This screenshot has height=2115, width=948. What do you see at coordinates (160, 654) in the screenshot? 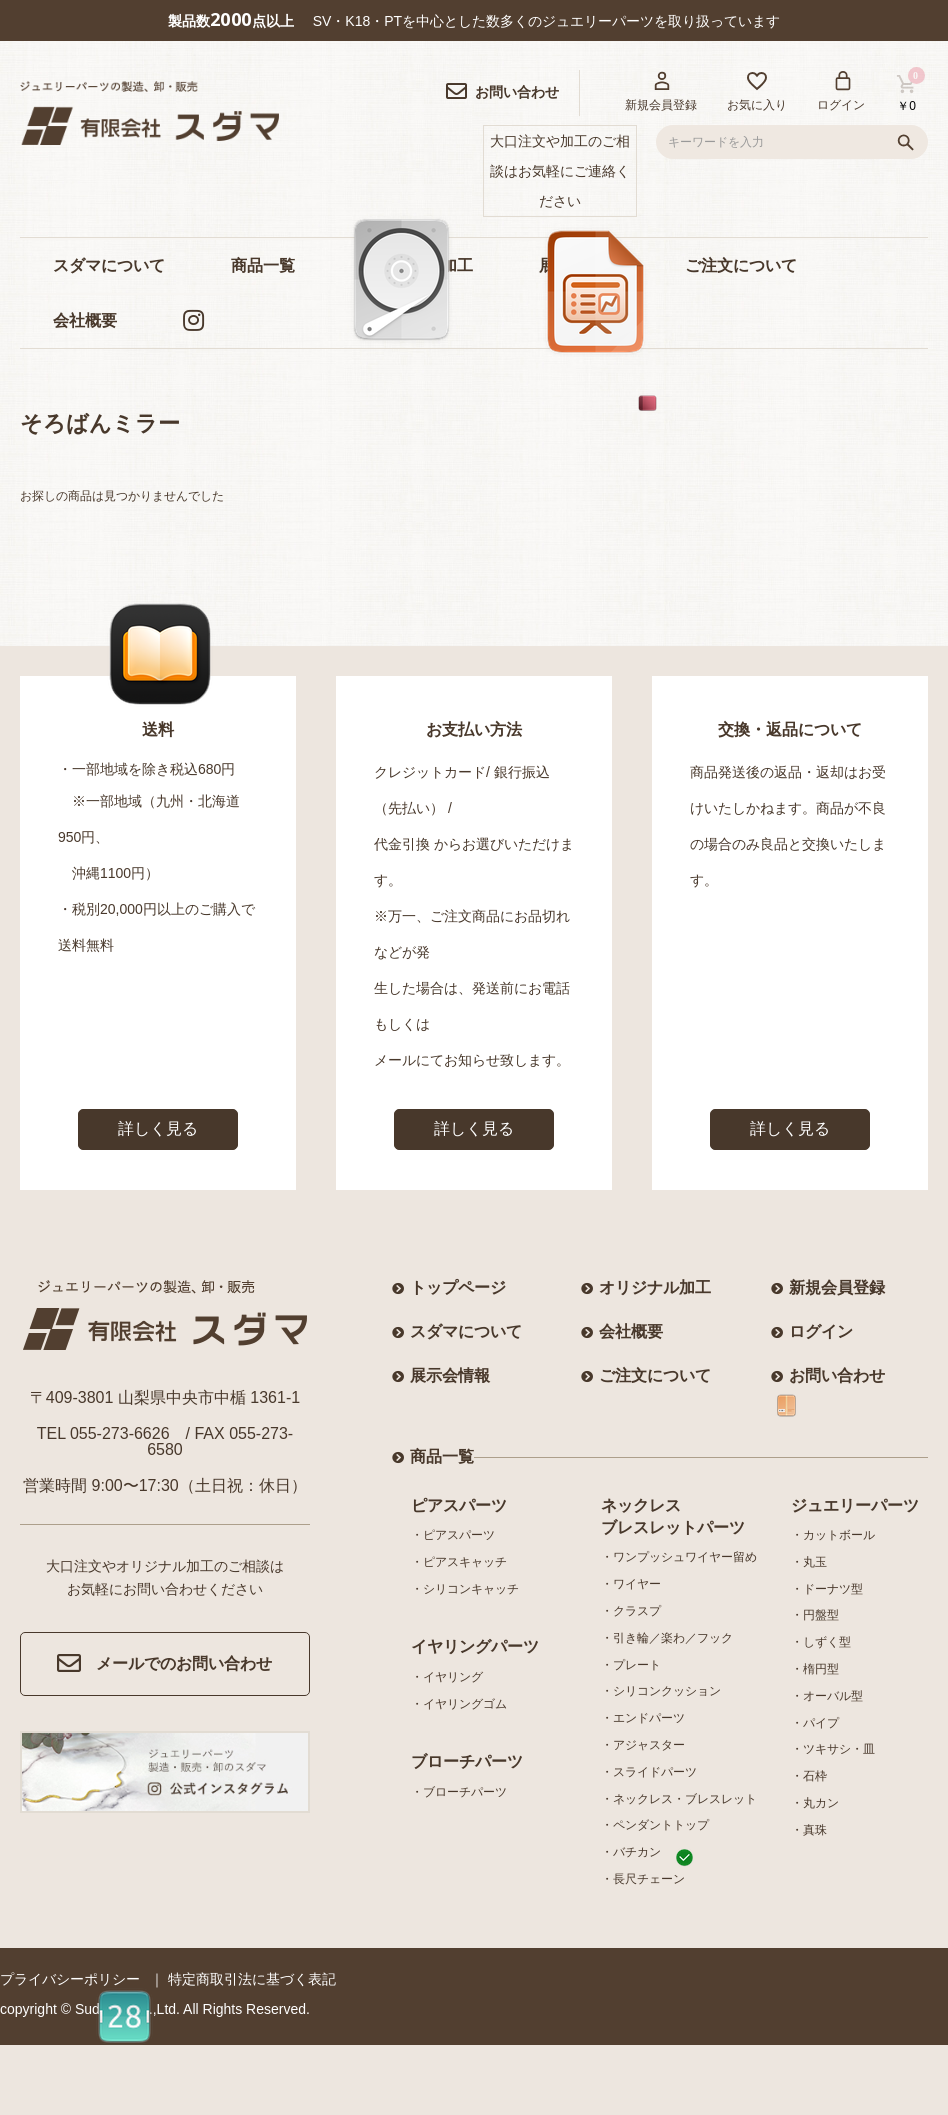
I see `open the Books app` at bounding box center [160, 654].